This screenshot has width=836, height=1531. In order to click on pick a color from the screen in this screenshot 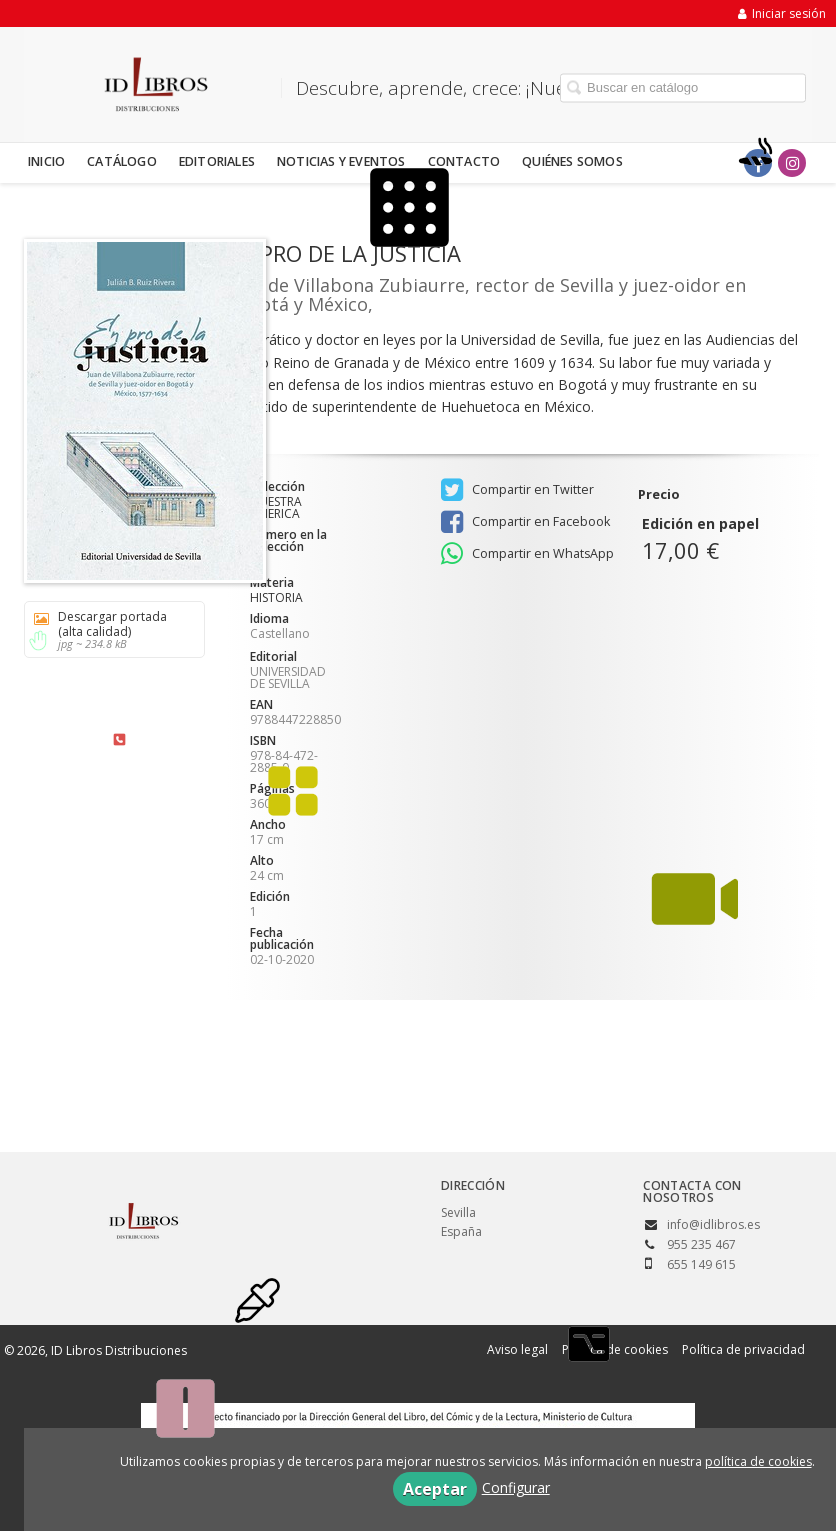, I will do `click(257, 1300)`.